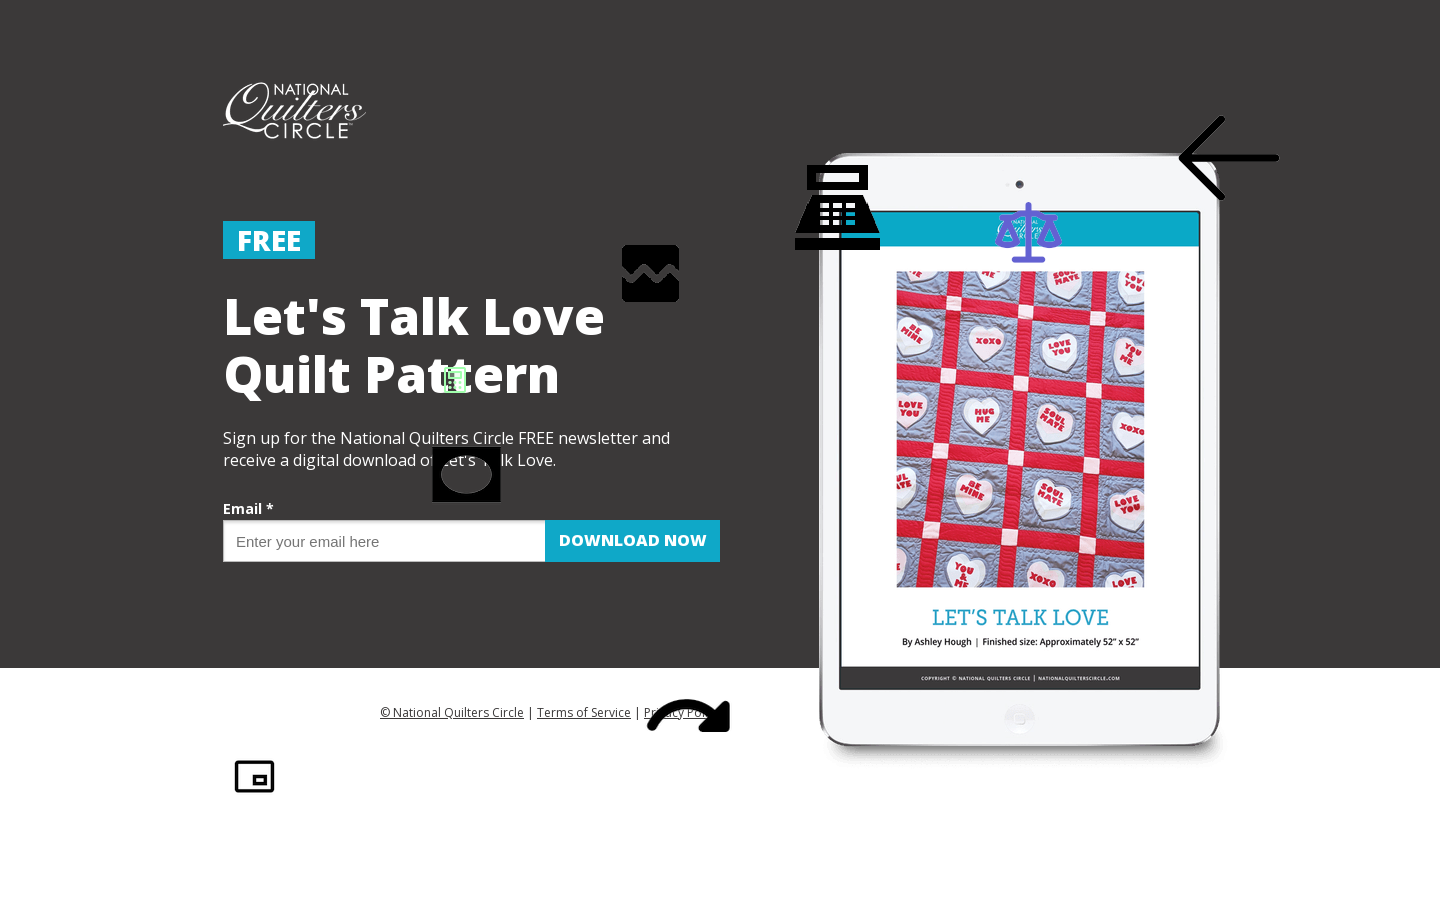 The width and height of the screenshot is (1440, 918). What do you see at coordinates (455, 380) in the screenshot?
I see `open the calculator app` at bounding box center [455, 380].